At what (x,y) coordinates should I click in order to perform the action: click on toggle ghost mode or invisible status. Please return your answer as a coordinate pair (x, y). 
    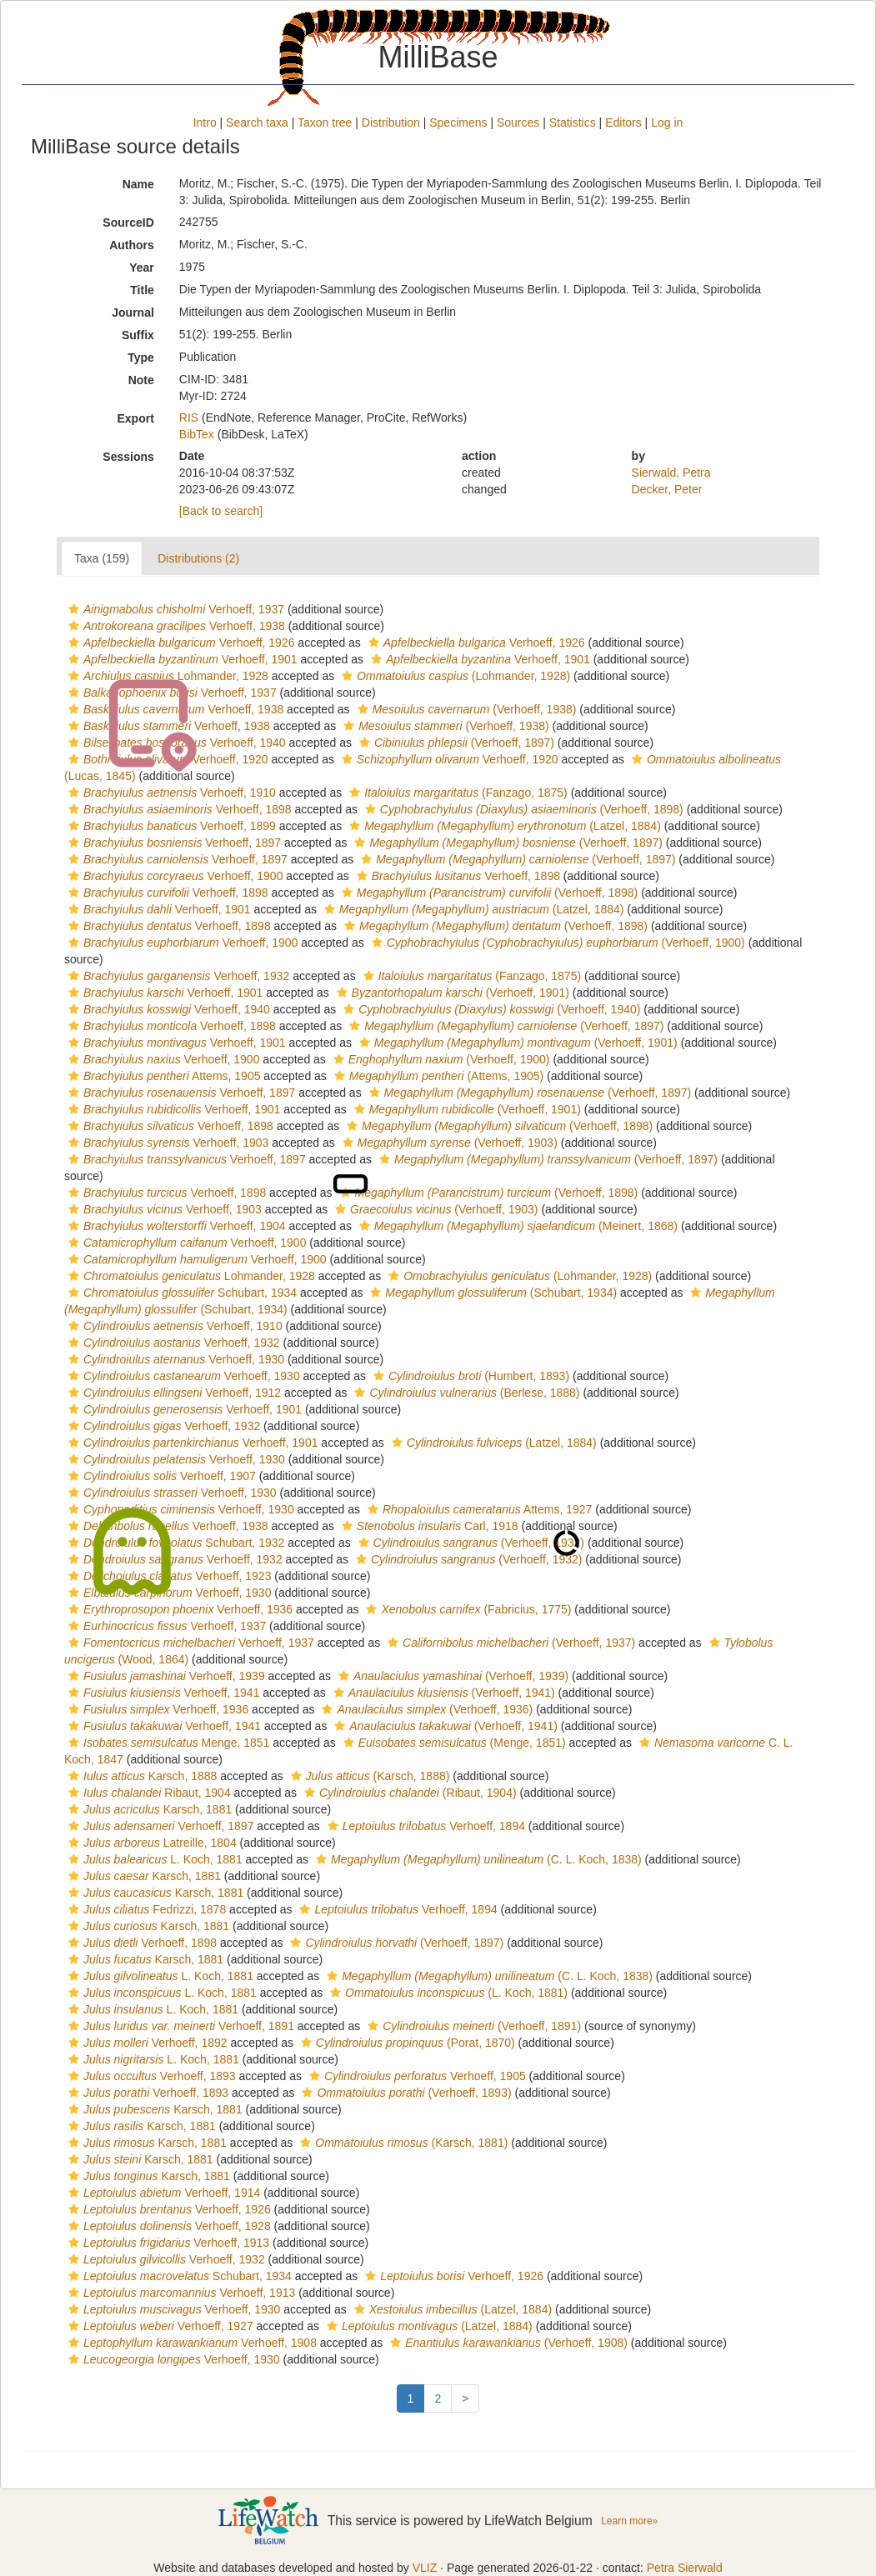
    Looking at the image, I should click on (132, 1551).